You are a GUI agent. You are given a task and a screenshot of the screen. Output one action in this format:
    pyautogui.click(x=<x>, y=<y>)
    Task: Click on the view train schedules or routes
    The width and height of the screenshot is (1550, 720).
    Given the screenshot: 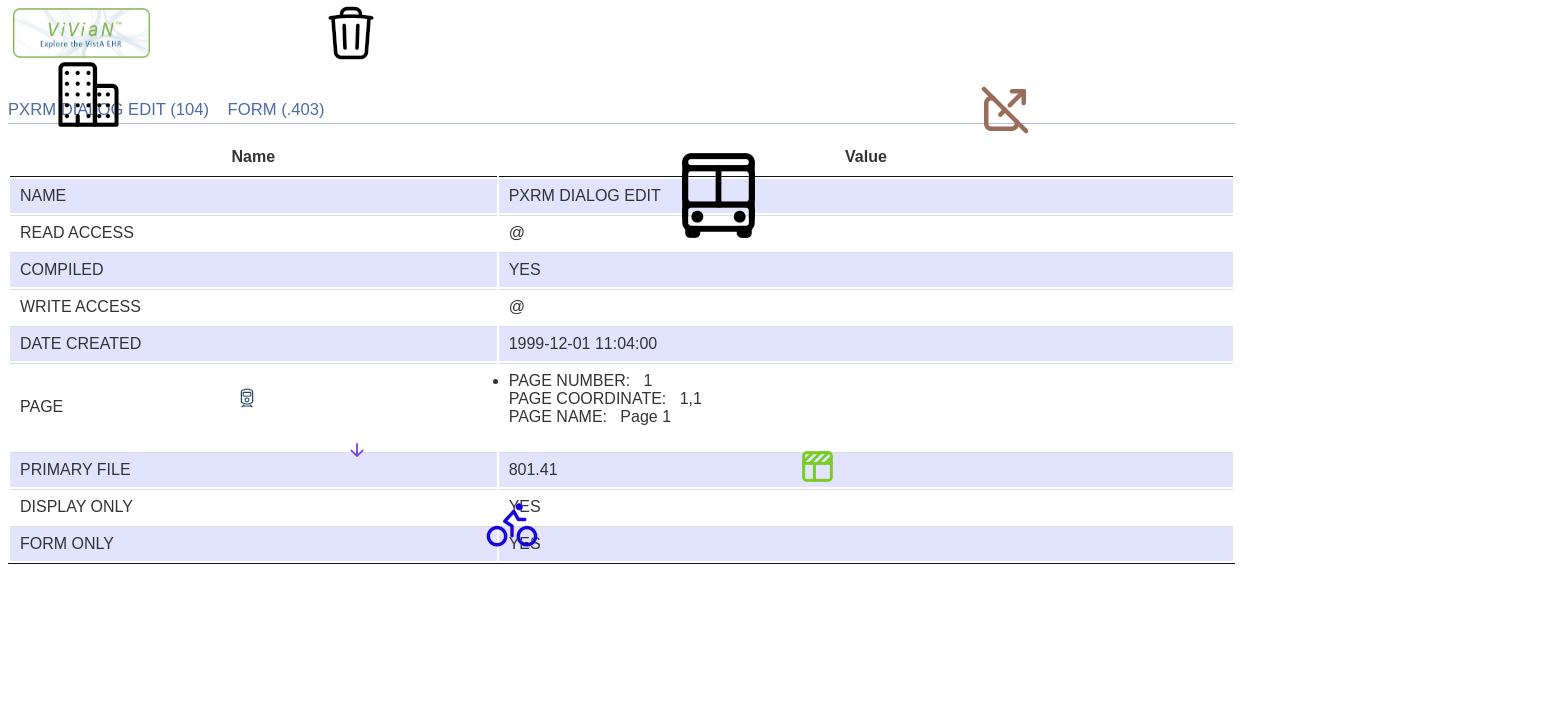 What is the action you would take?
    pyautogui.click(x=247, y=398)
    